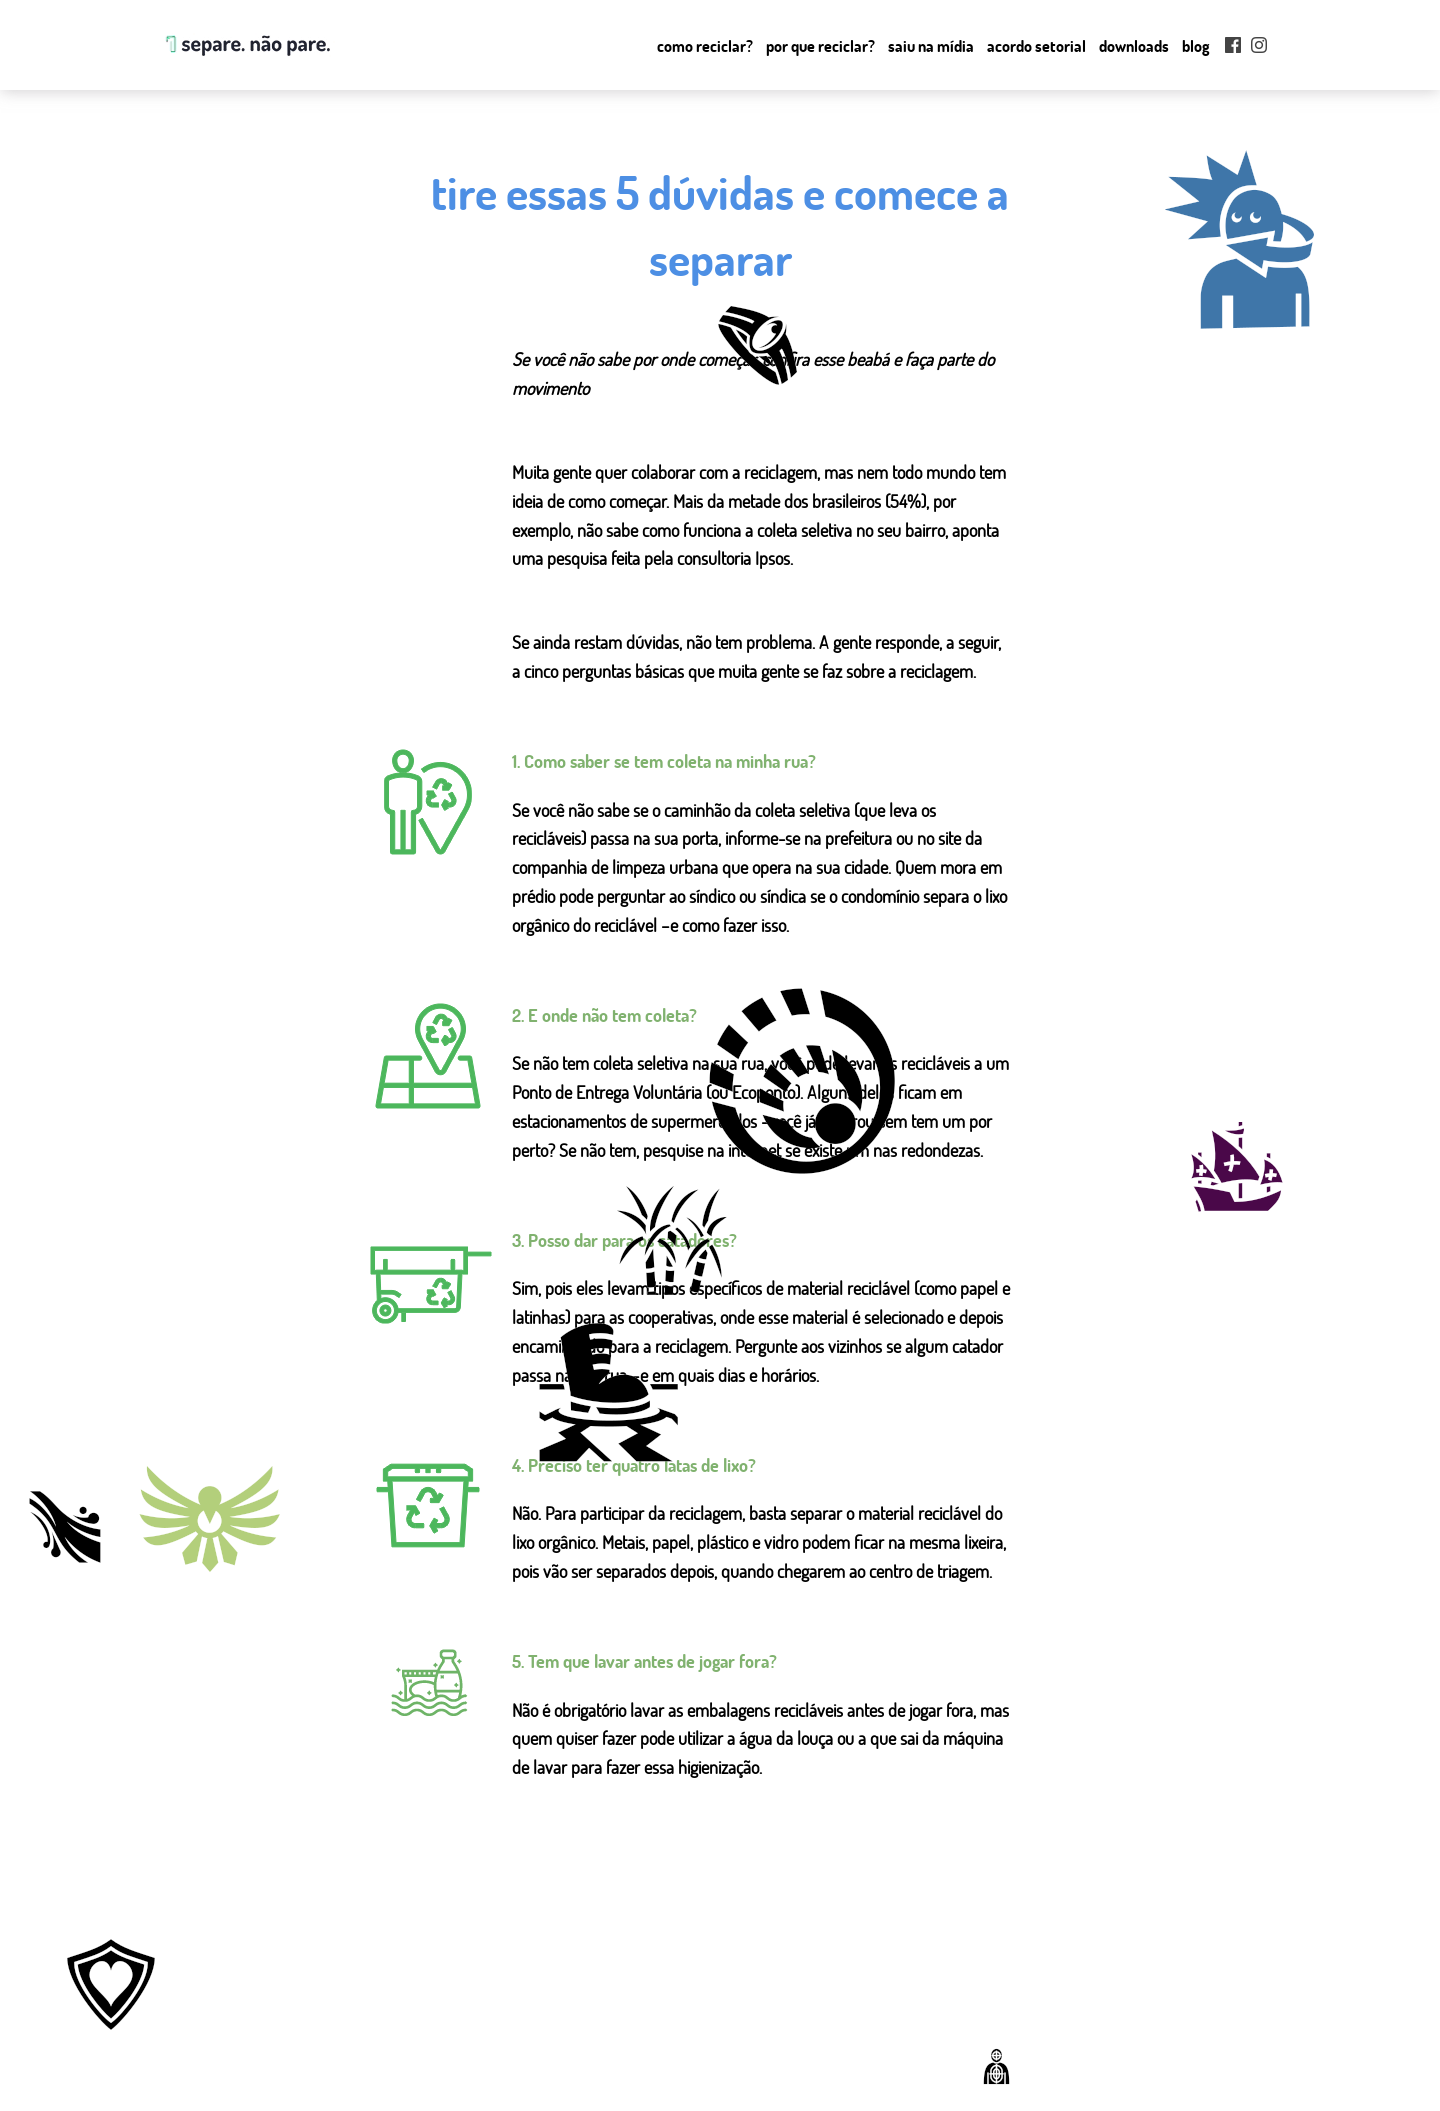 This screenshot has width=1440, height=2111. I want to click on indicates water or stream-related content, so click(64, 1526).